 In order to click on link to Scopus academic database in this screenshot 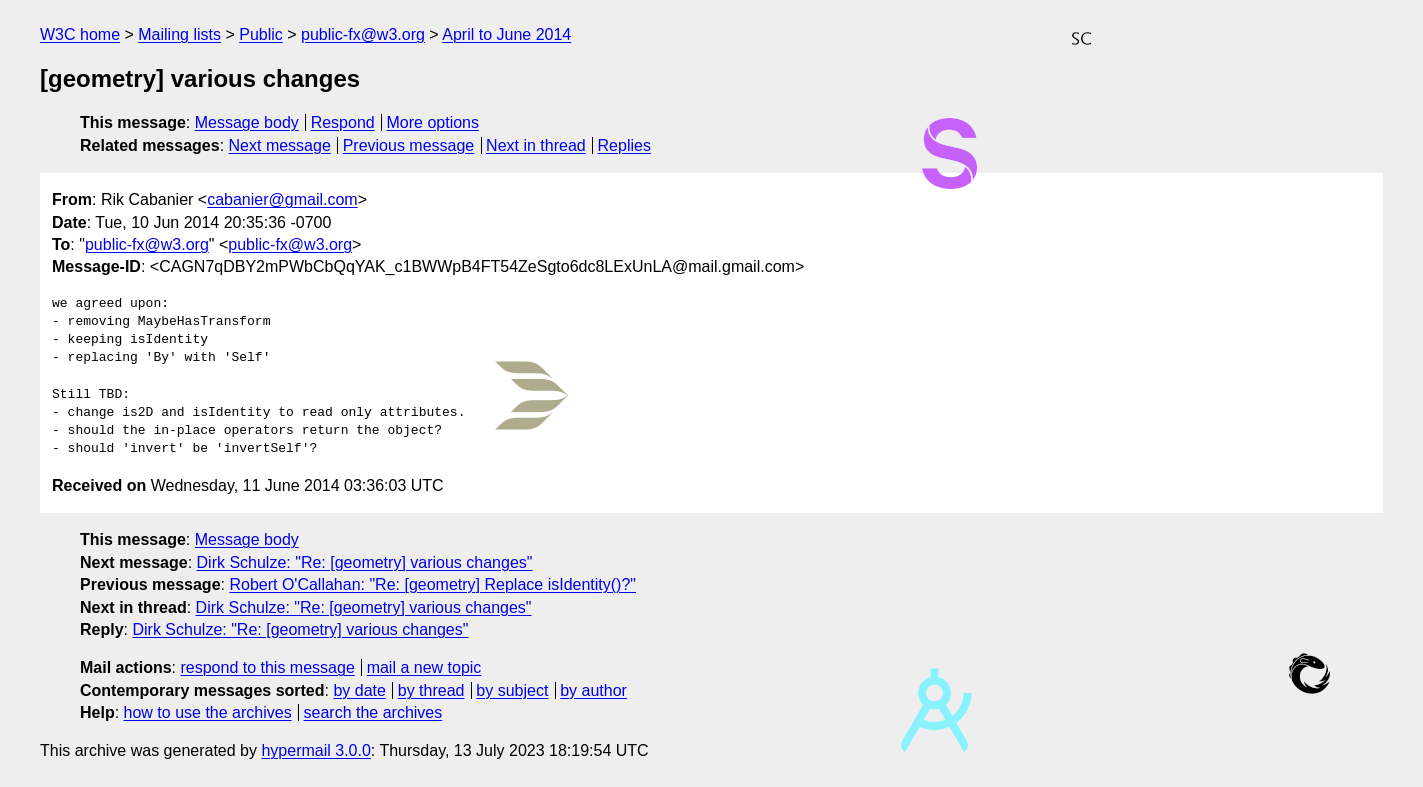, I will do `click(1081, 38)`.